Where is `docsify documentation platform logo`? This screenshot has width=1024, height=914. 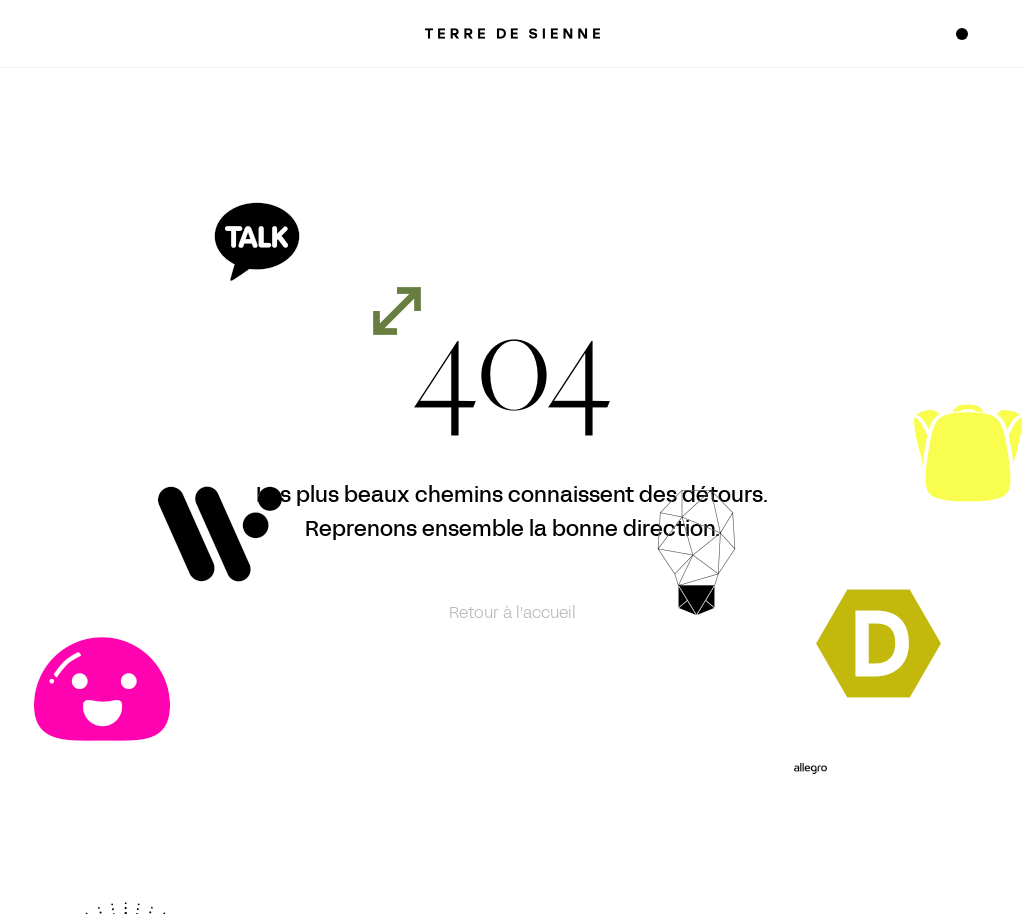
docsify documentation platform logo is located at coordinates (102, 689).